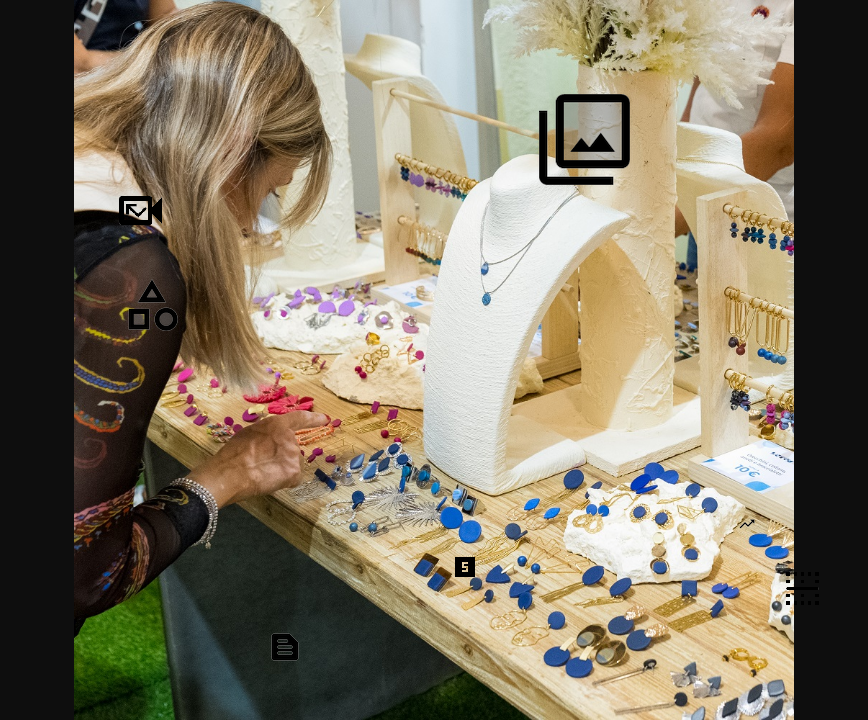 This screenshot has height=720, width=868. Describe the element at coordinates (140, 210) in the screenshot. I see `indicates a missed video call` at that location.